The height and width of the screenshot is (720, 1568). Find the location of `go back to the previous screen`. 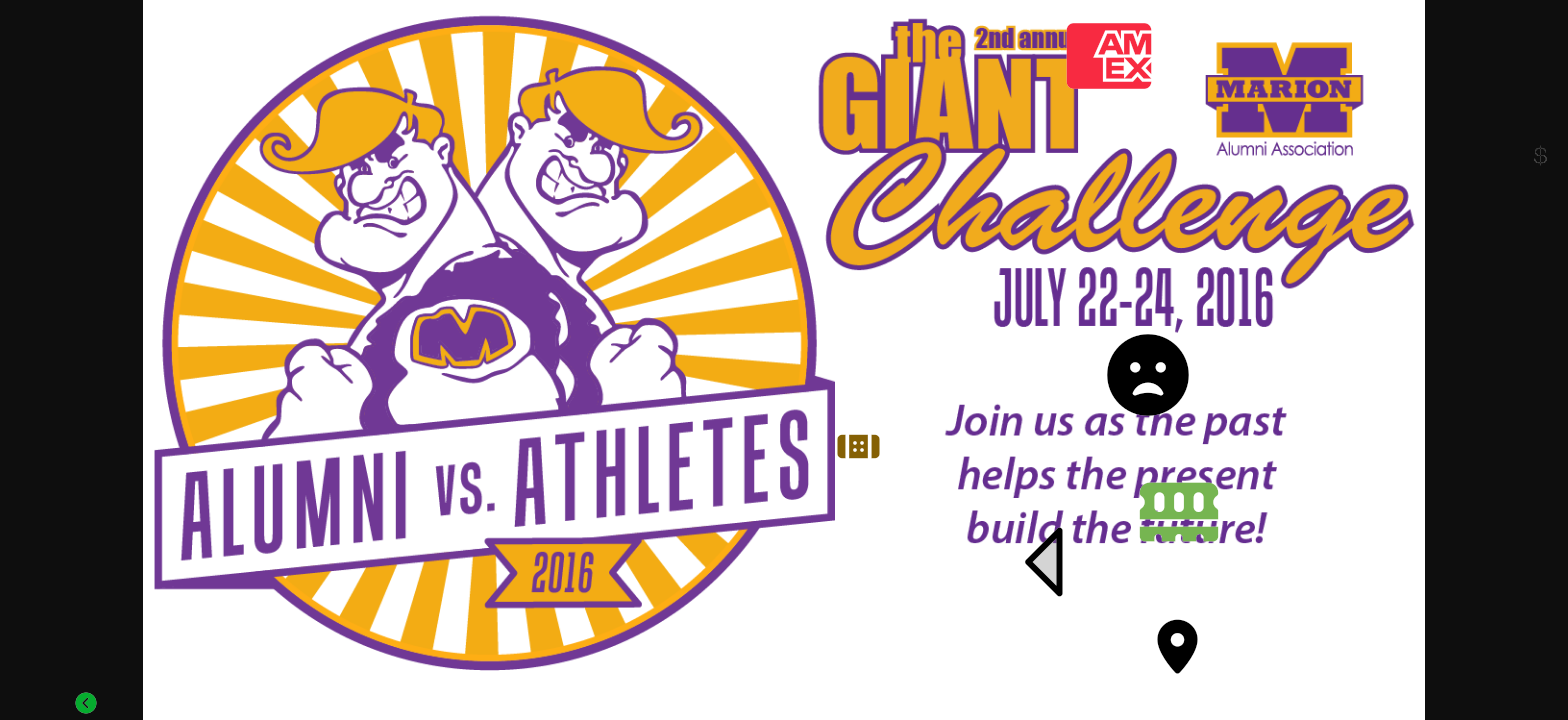

go back to the previous screen is located at coordinates (1047, 562).